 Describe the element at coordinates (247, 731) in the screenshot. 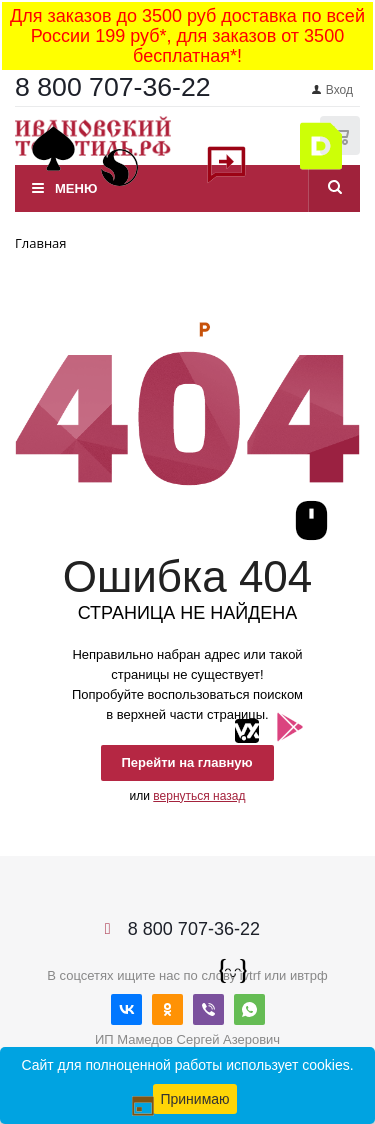

I see `eclipse vert.x framework logo` at that location.